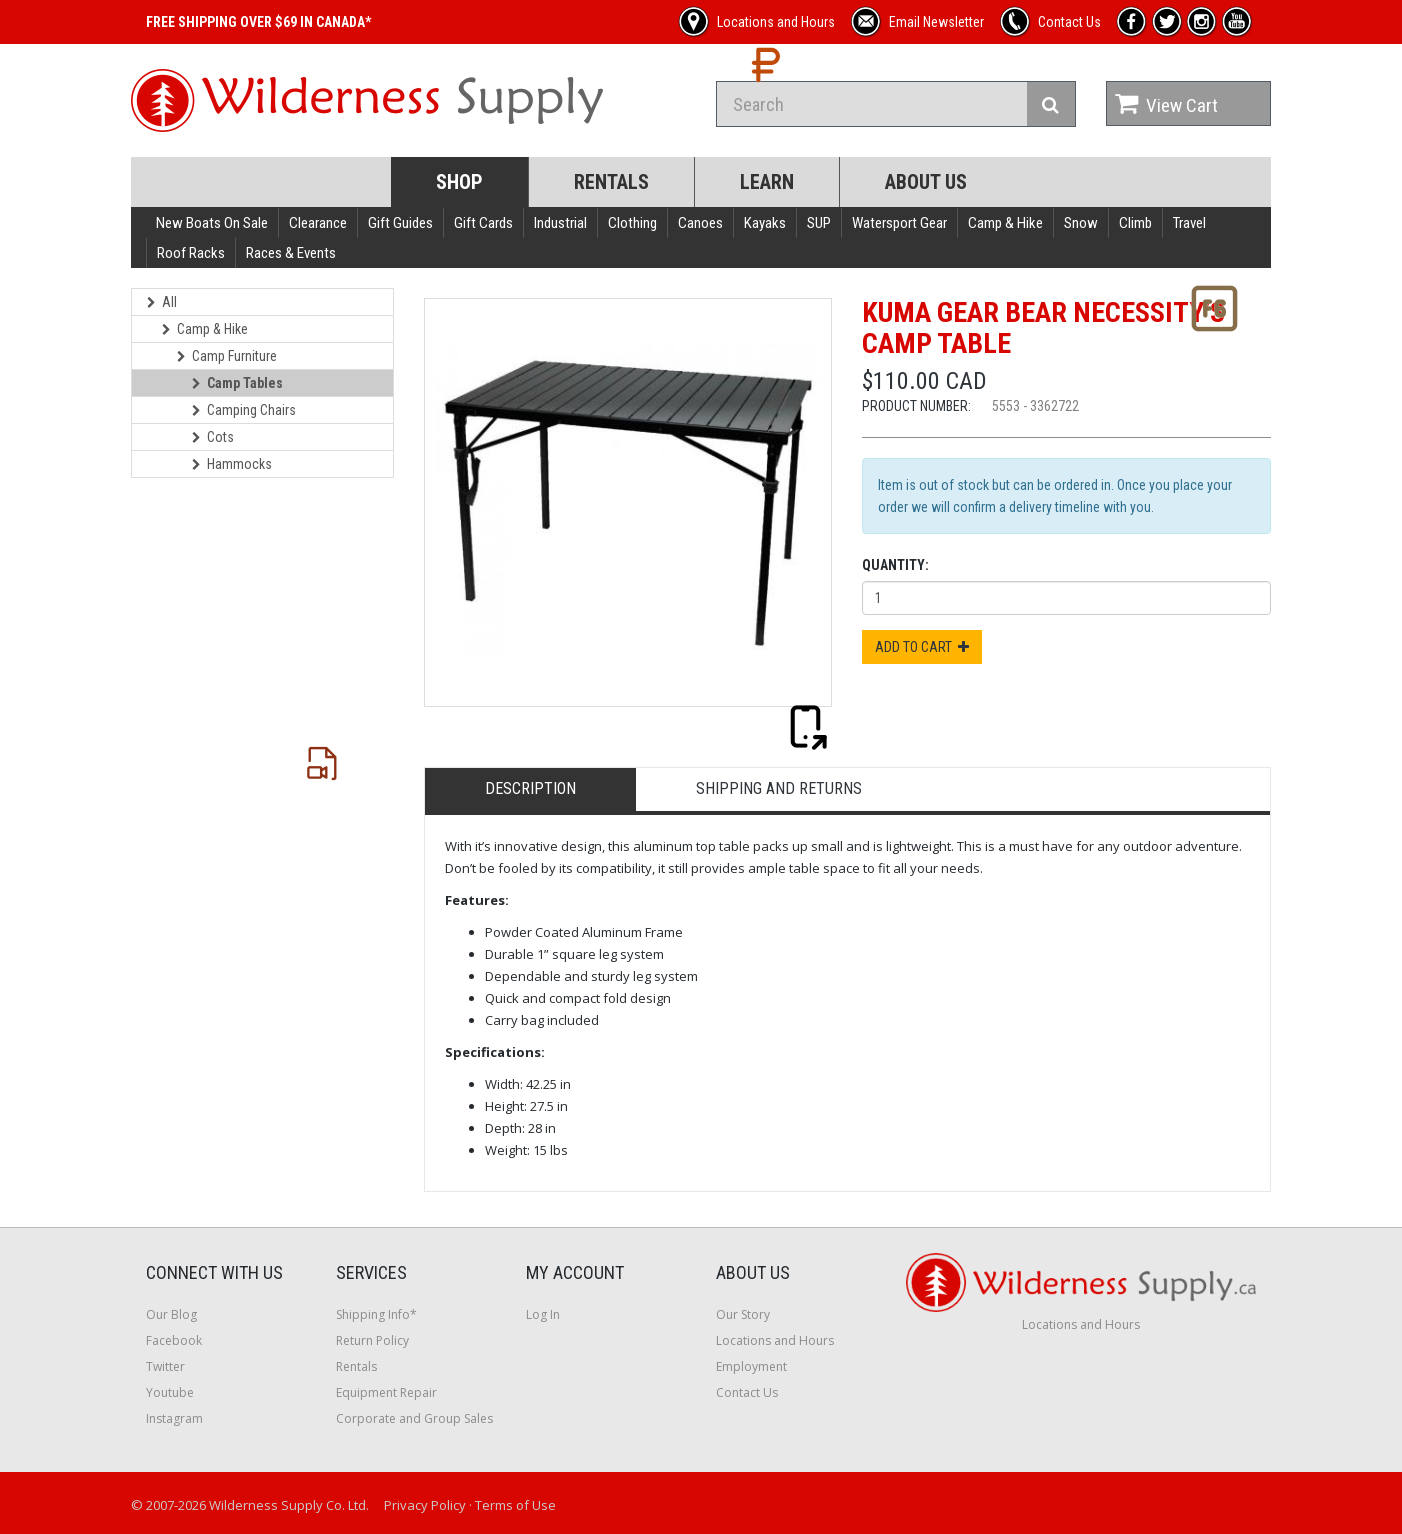 Image resolution: width=1402 pixels, height=1534 pixels. I want to click on indicates Russian ruble currency, so click(767, 65).